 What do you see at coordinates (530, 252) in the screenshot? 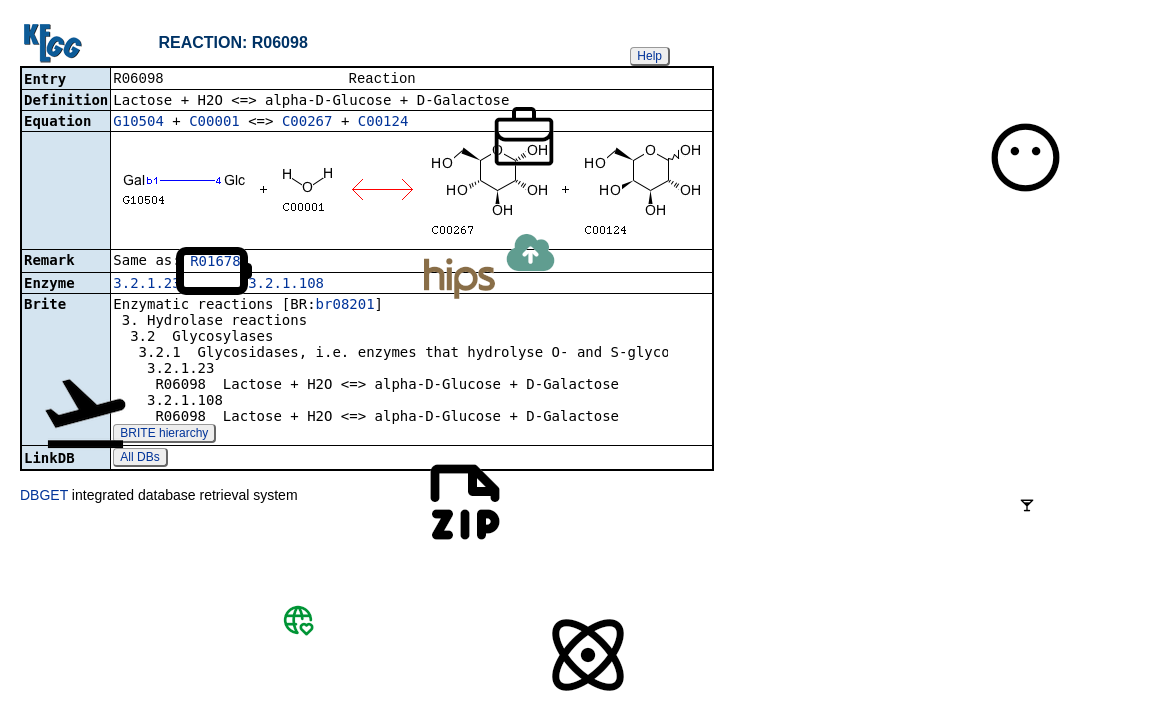
I see `upload a file to the cloud` at bounding box center [530, 252].